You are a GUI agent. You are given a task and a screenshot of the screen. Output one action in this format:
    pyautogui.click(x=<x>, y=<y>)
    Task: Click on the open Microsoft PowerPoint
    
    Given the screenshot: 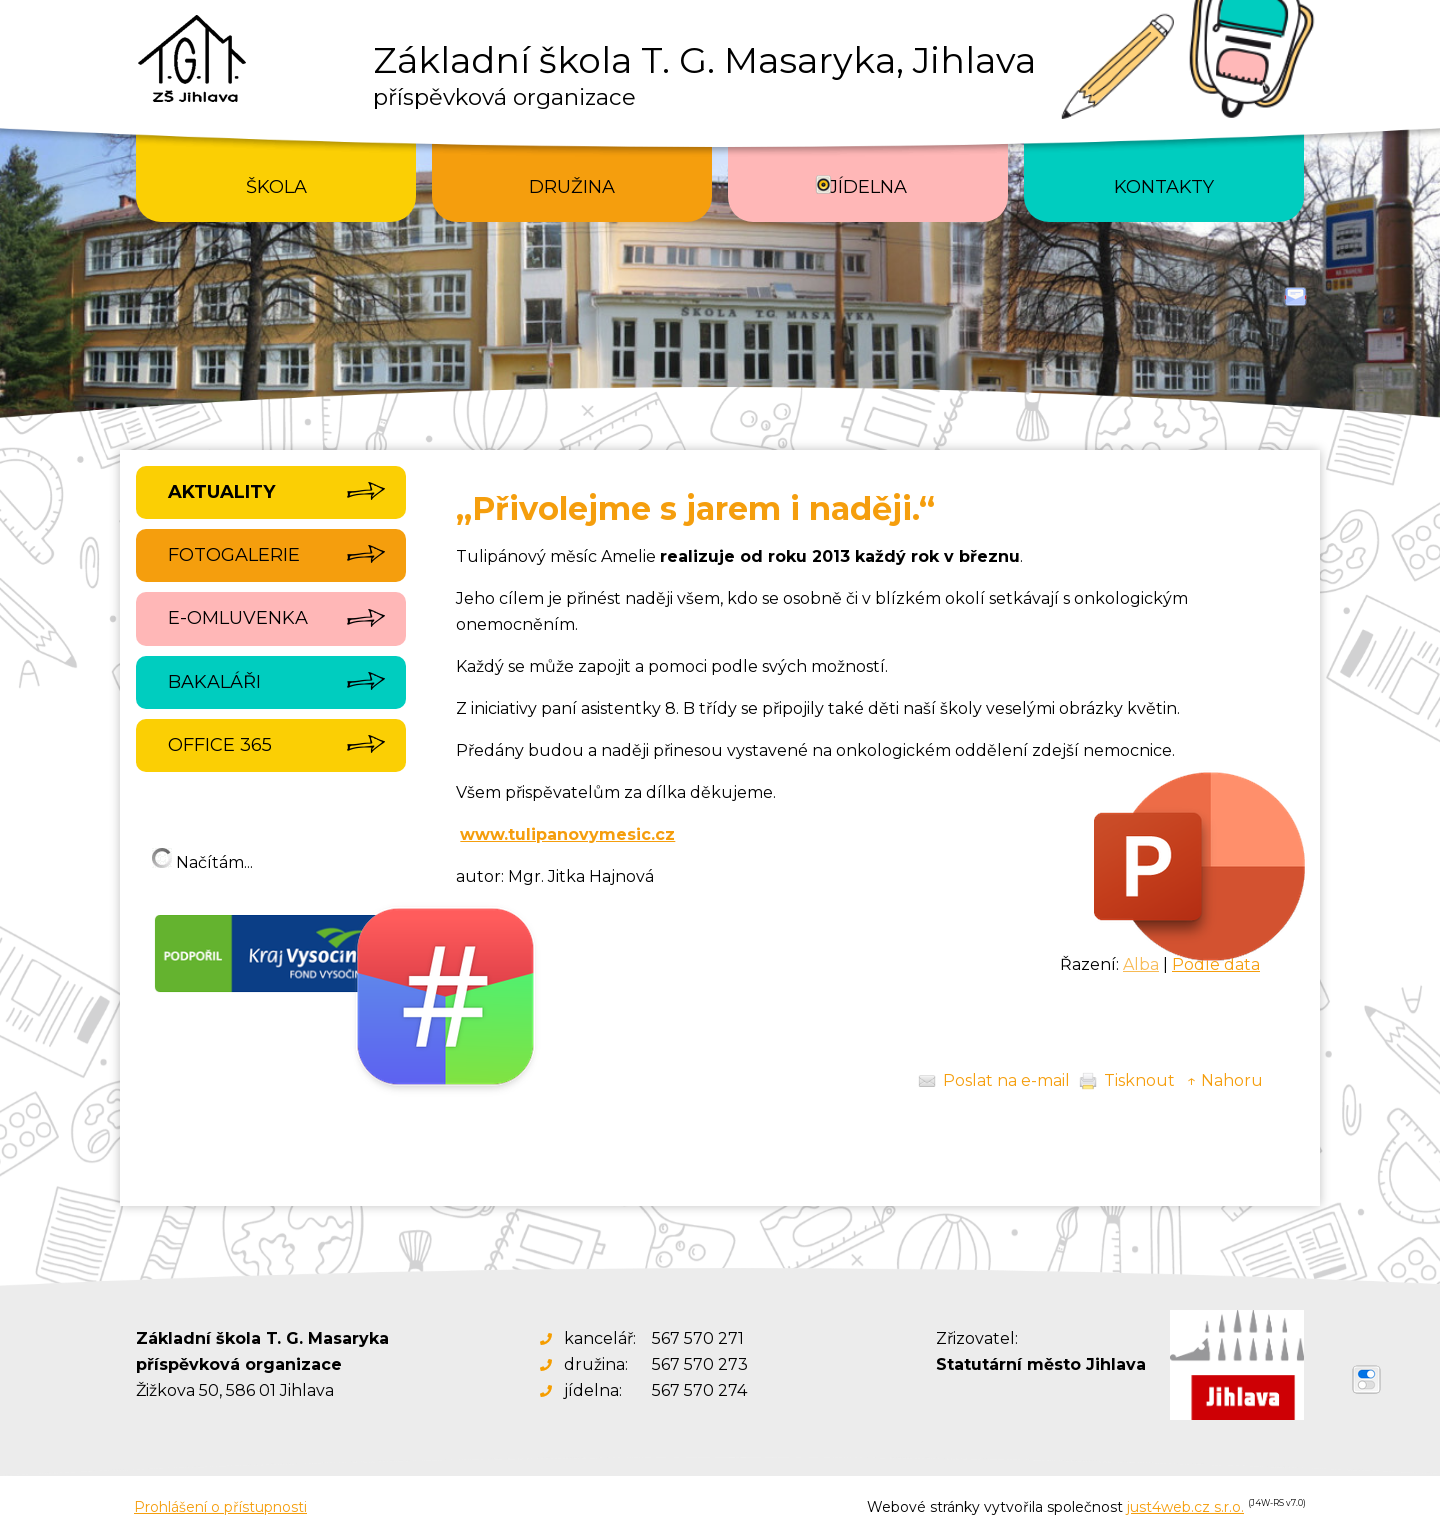 What is the action you would take?
    pyautogui.click(x=1201, y=866)
    